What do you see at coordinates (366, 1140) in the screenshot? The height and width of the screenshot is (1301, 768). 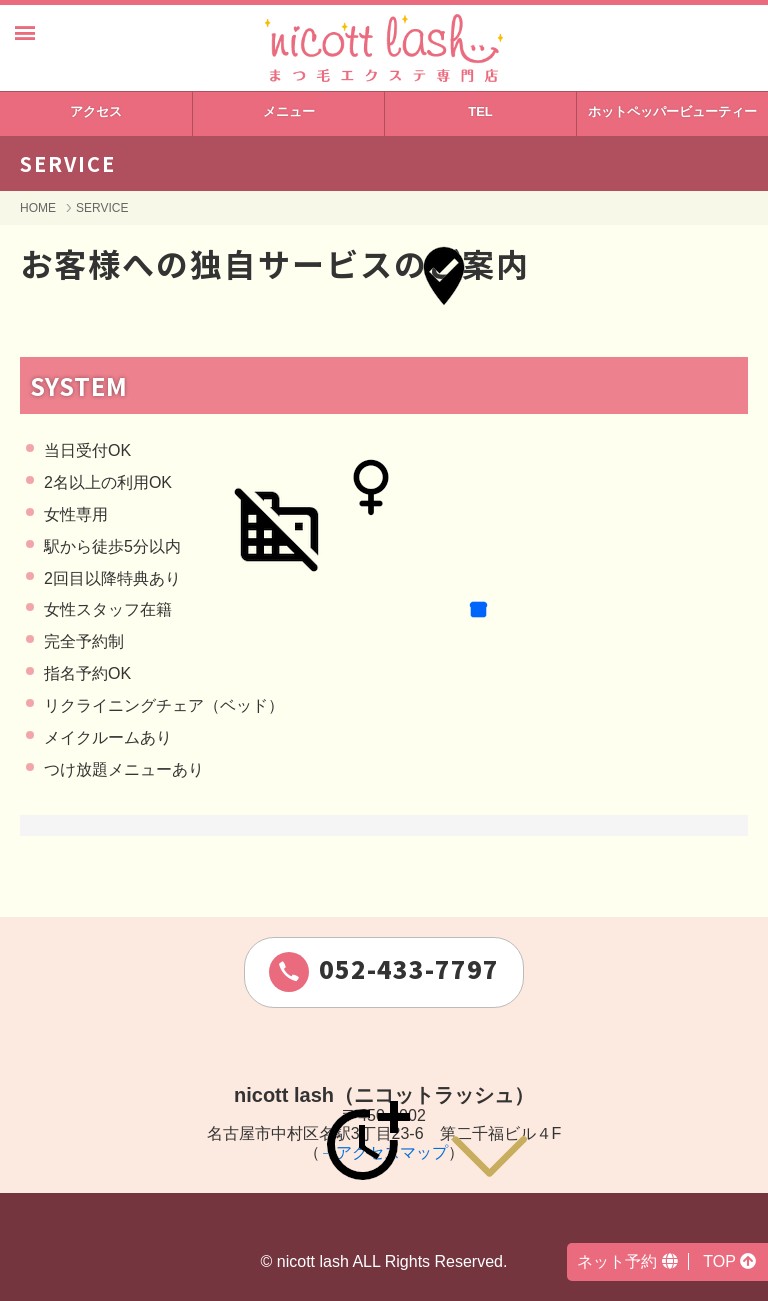 I see `add more time to a timer or deadline` at bounding box center [366, 1140].